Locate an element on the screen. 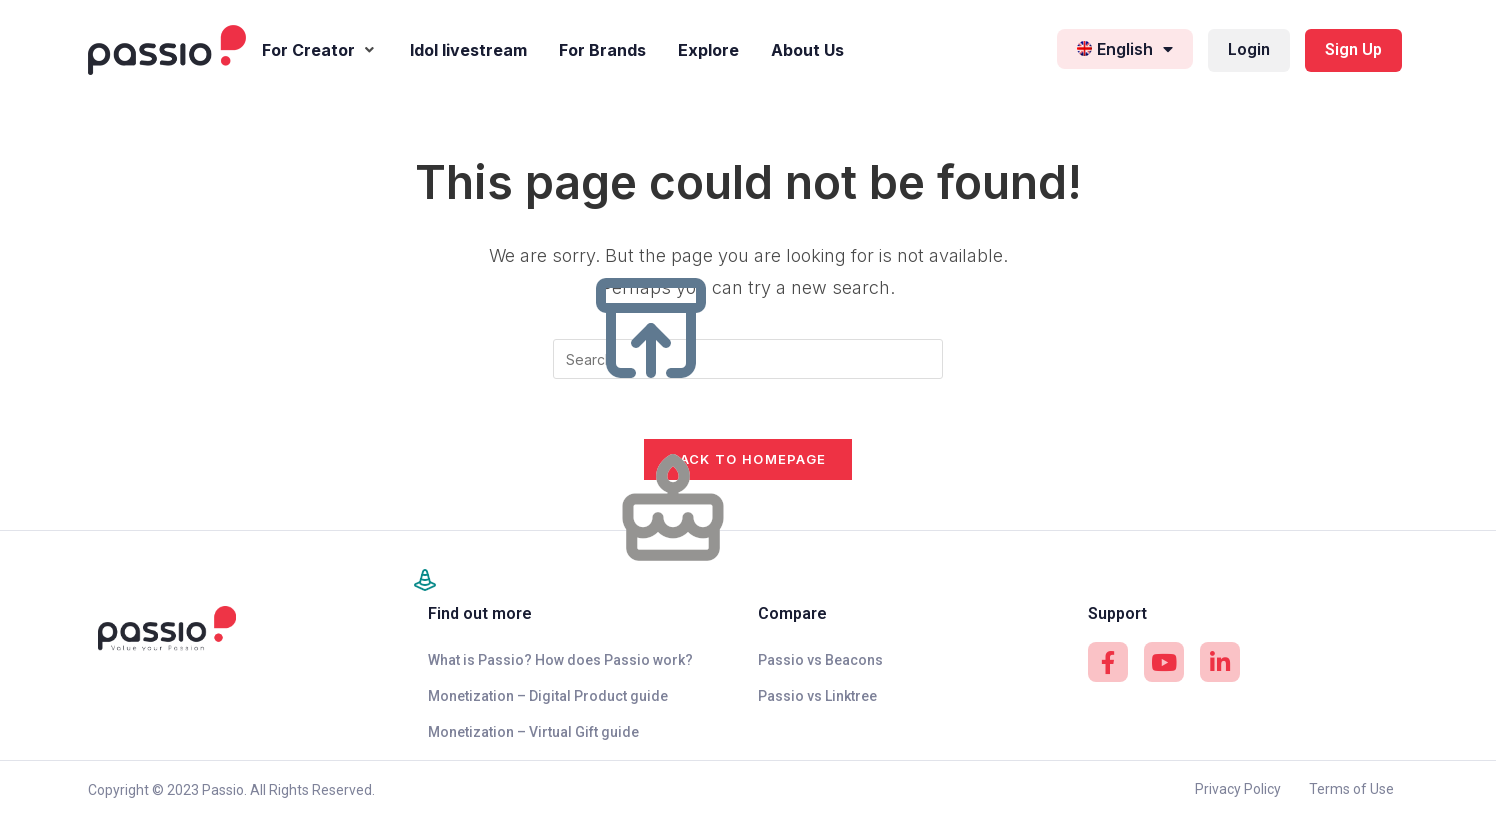 The image size is (1496, 817). view birthday or celebration reminders is located at coordinates (673, 514).